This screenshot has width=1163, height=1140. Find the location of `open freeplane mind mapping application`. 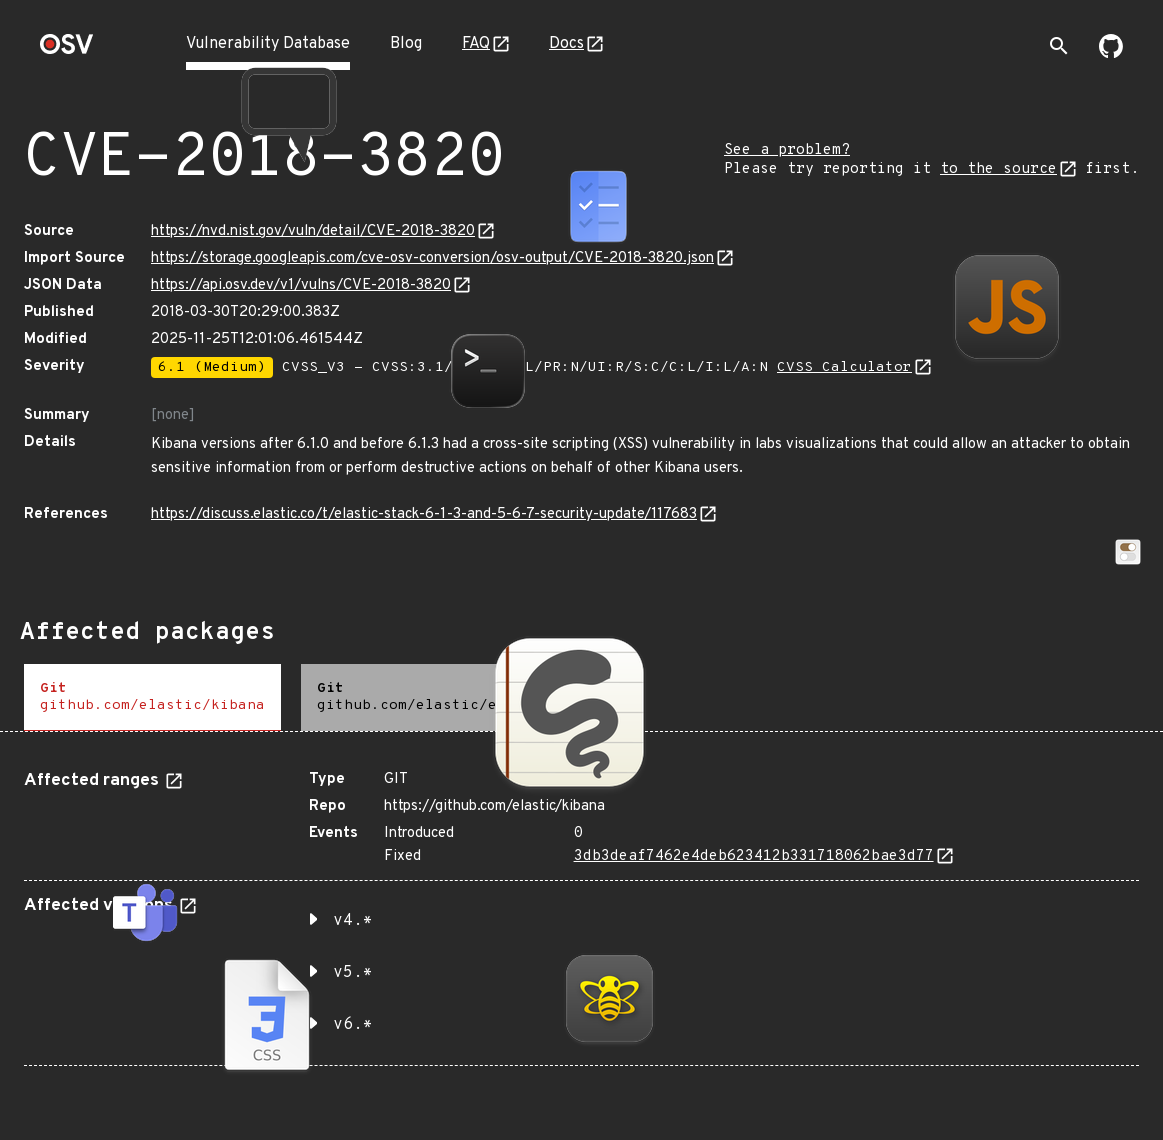

open freeplane mind mapping application is located at coordinates (609, 998).